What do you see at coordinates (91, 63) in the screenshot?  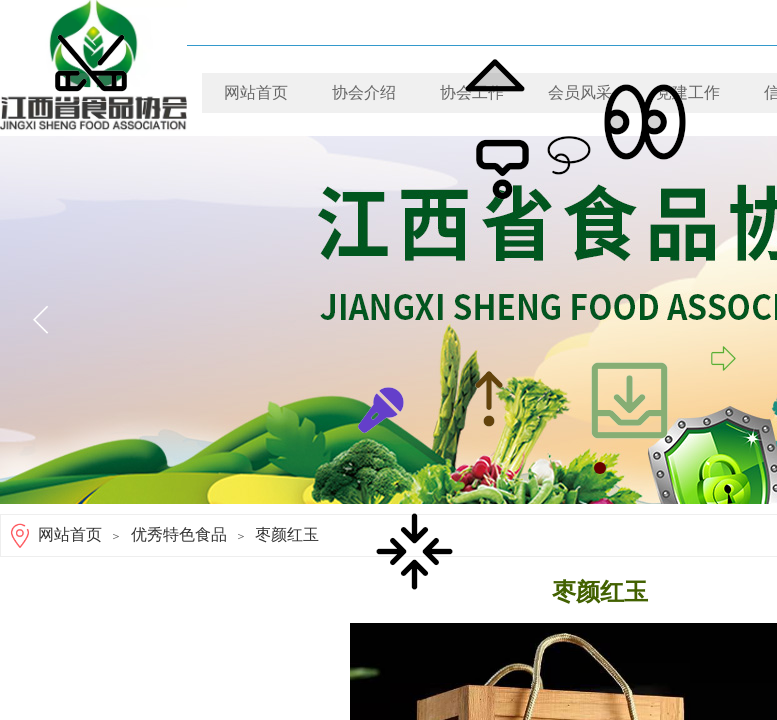 I see `view hockey scores and updates` at bounding box center [91, 63].